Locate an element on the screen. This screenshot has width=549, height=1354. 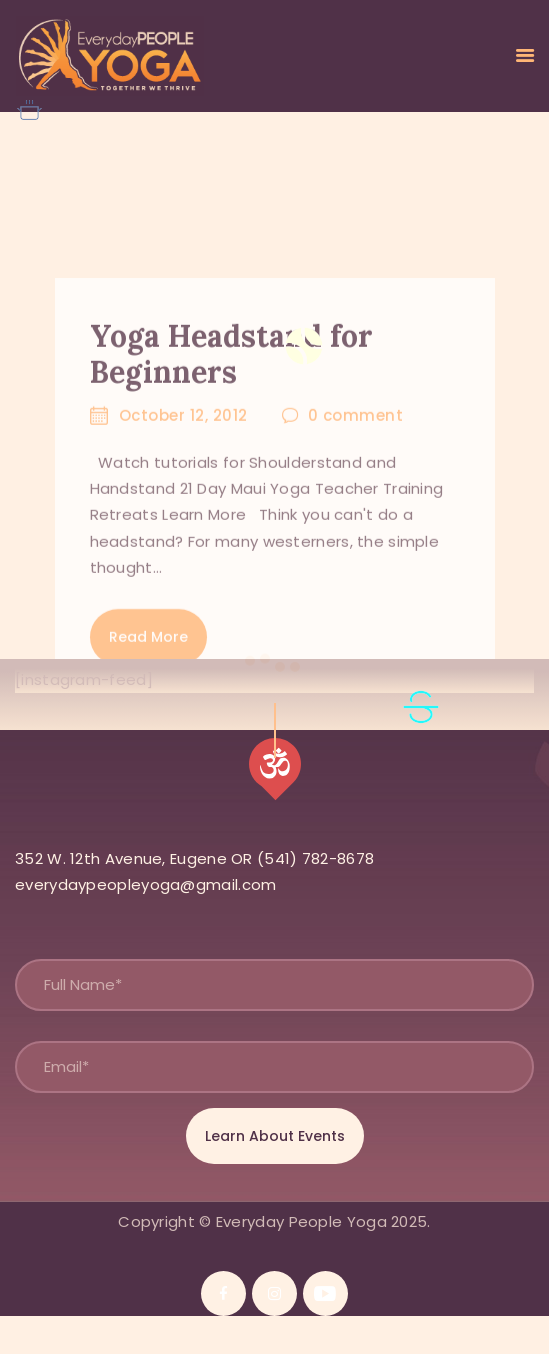
access tennis or sports-related features is located at coordinates (304, 346).